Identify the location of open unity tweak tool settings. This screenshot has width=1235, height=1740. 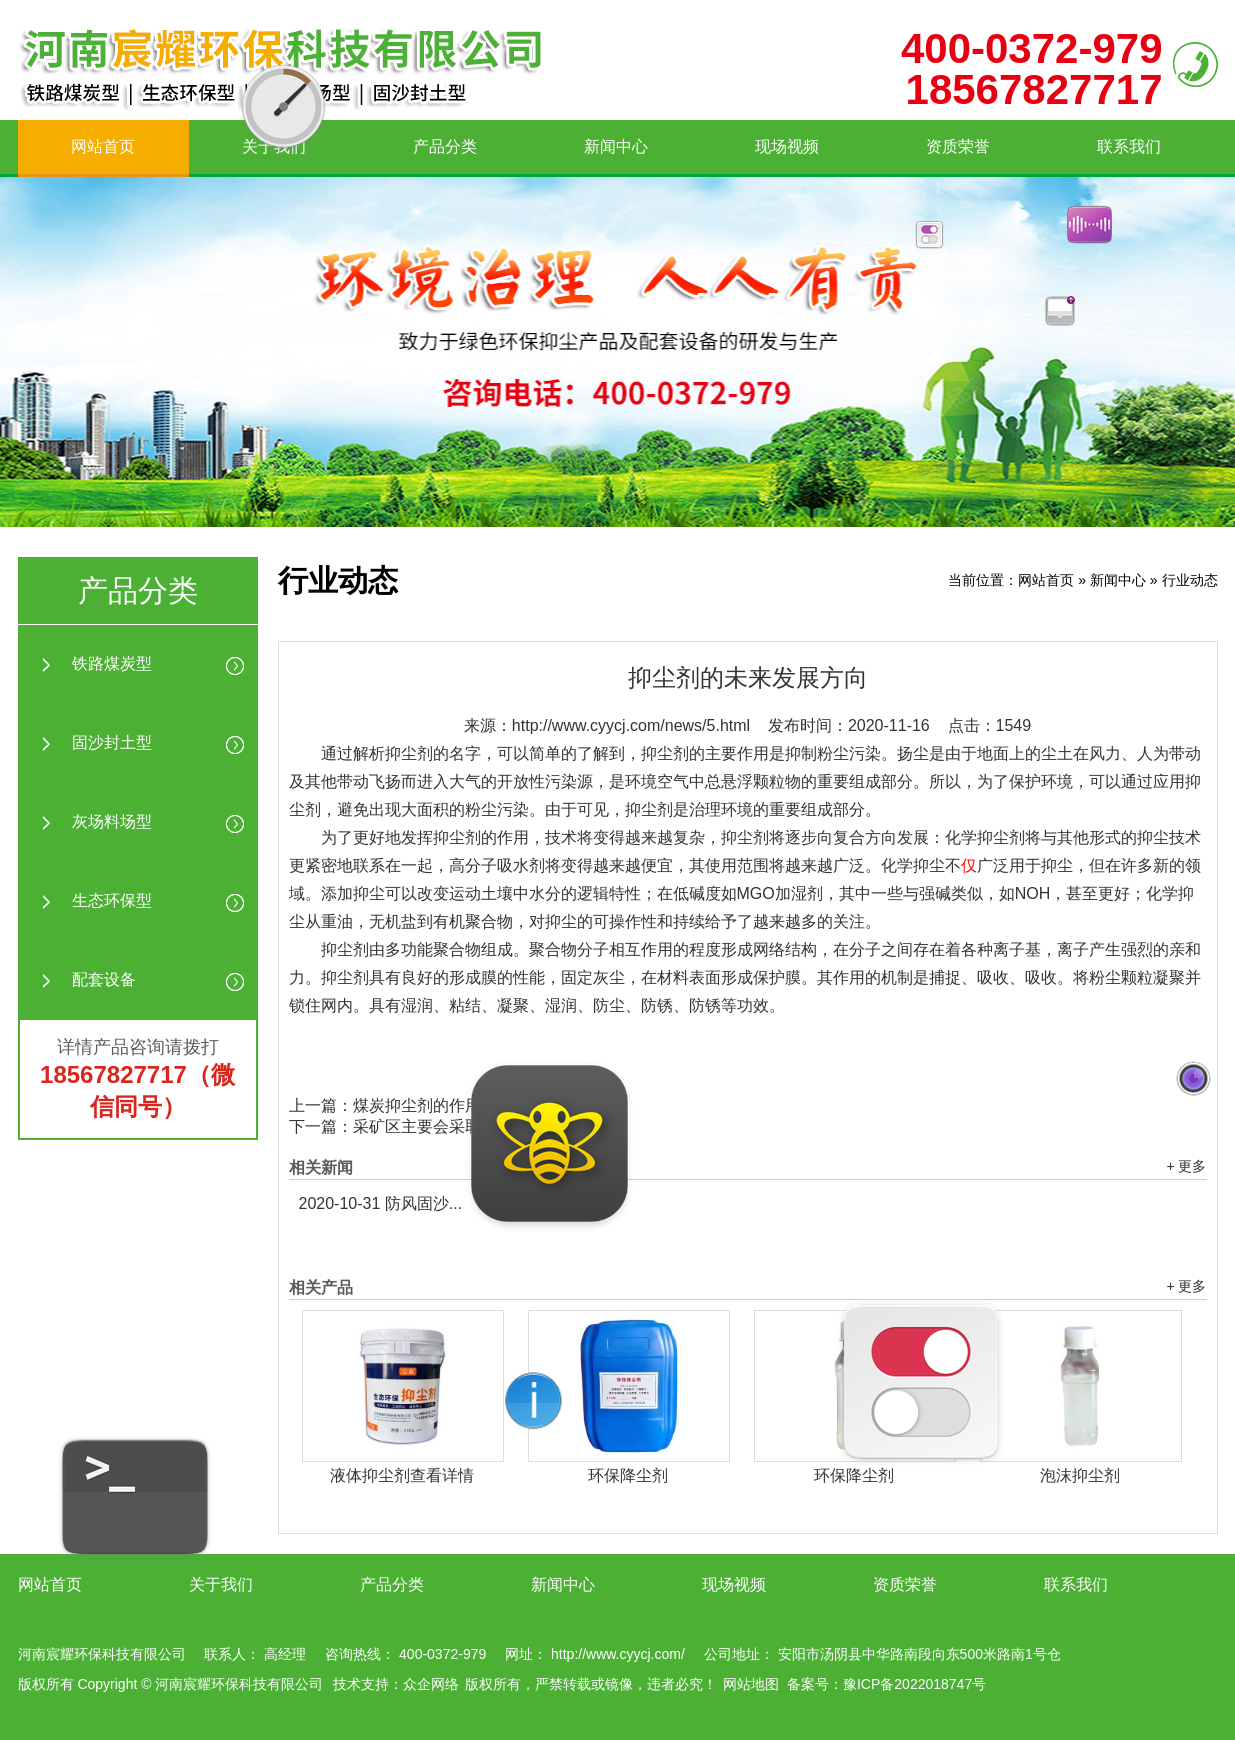
(929, 234).